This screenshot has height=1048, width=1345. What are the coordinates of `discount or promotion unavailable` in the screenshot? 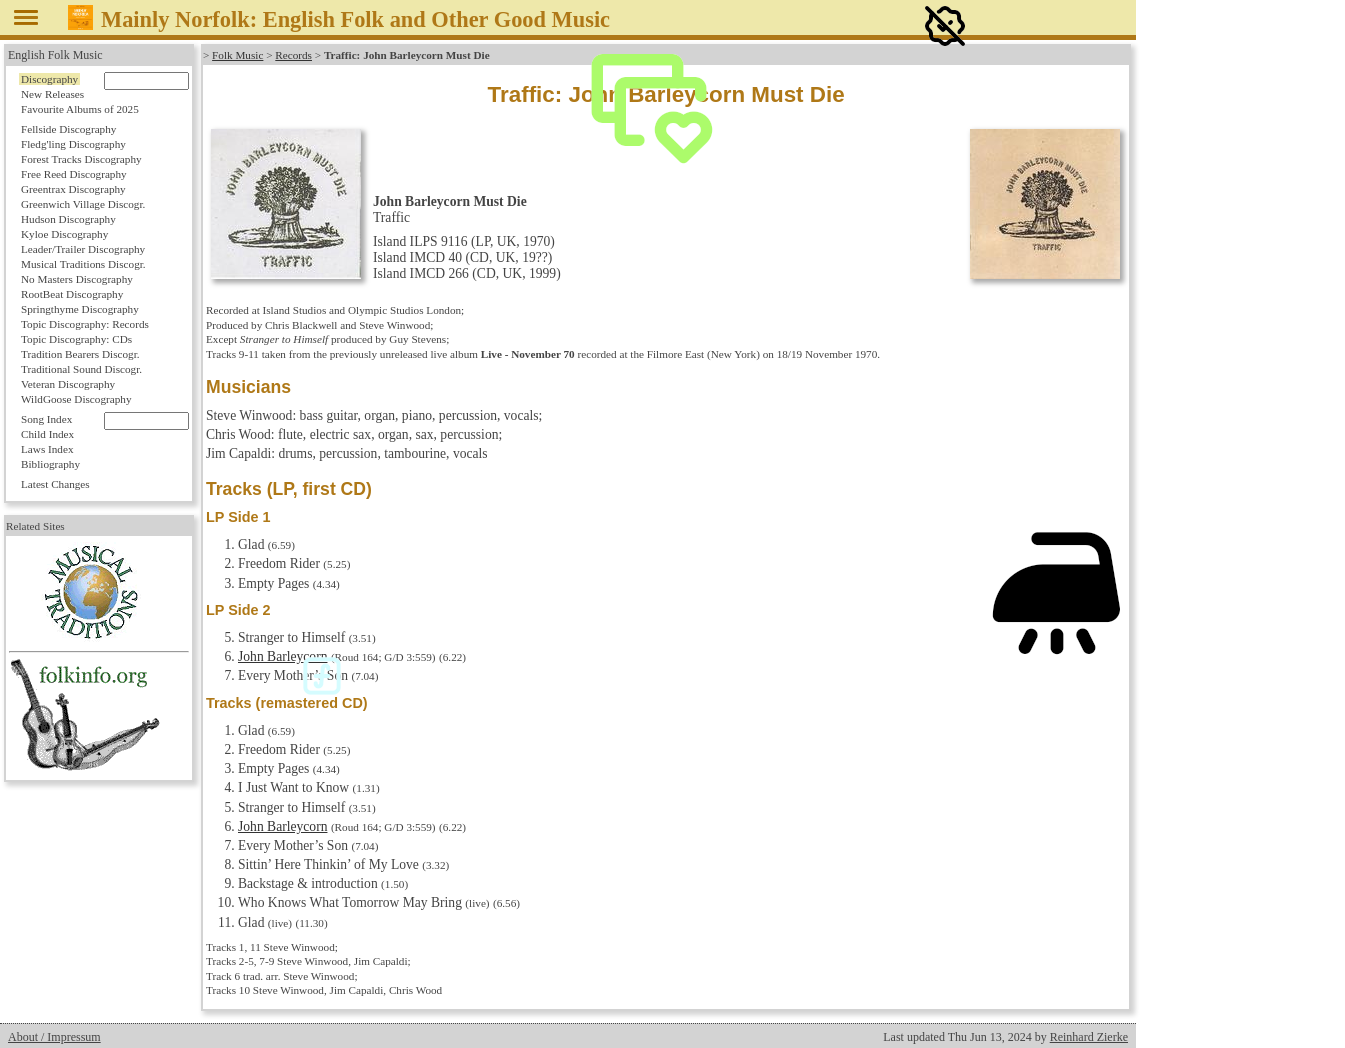 It's located at (945, 26).